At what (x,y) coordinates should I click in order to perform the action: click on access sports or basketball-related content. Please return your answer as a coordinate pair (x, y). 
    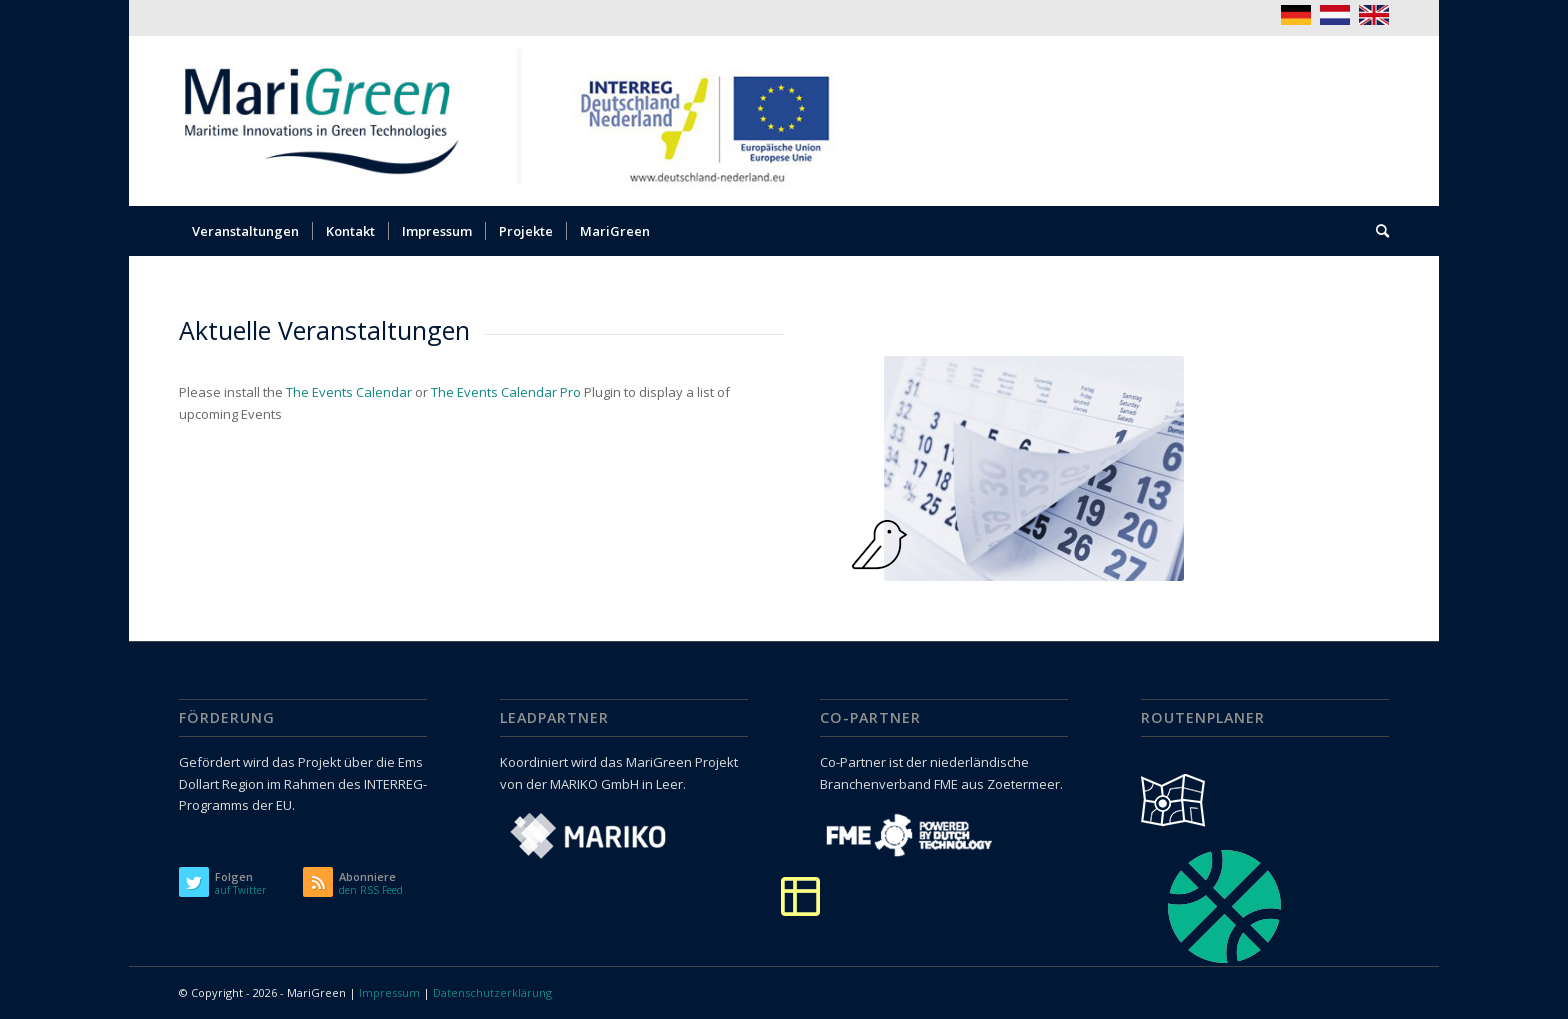
    Looking at the image, I should click on (1224, 906).